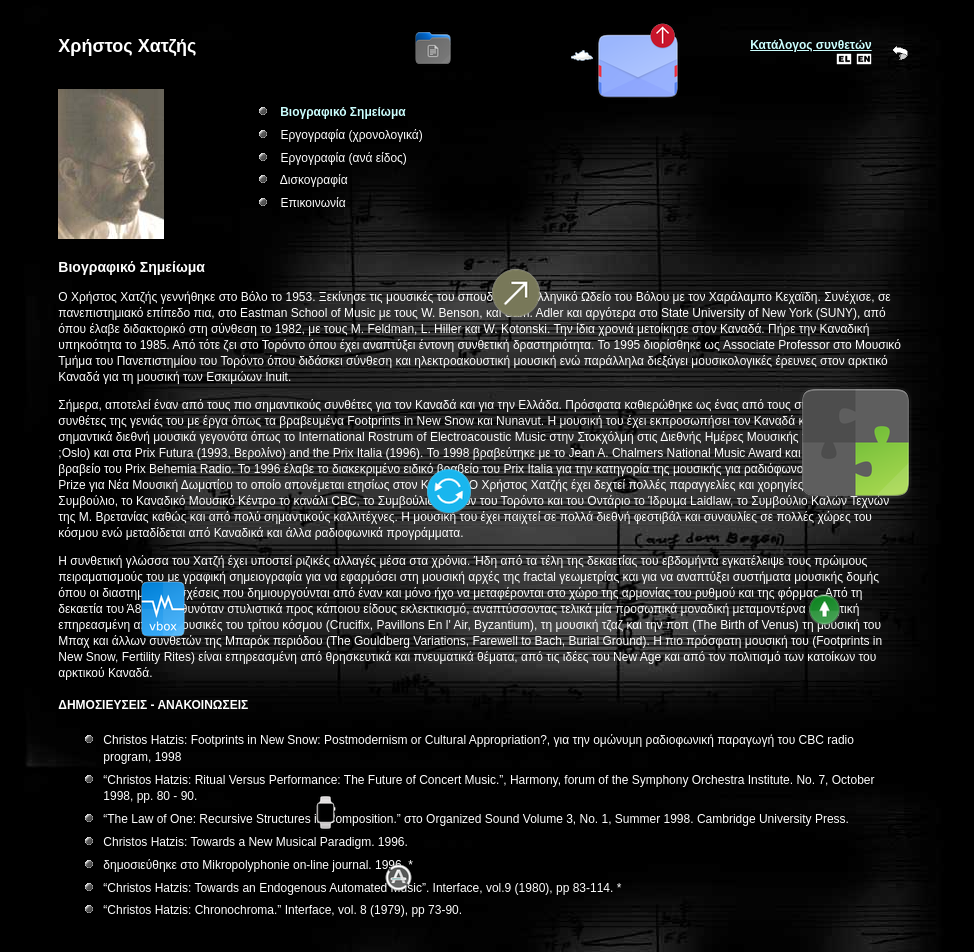 The height and width of the screenshot is (952, 974). I want to click on indicates a symbolic link or shortcut to another file, so click(516, 293).